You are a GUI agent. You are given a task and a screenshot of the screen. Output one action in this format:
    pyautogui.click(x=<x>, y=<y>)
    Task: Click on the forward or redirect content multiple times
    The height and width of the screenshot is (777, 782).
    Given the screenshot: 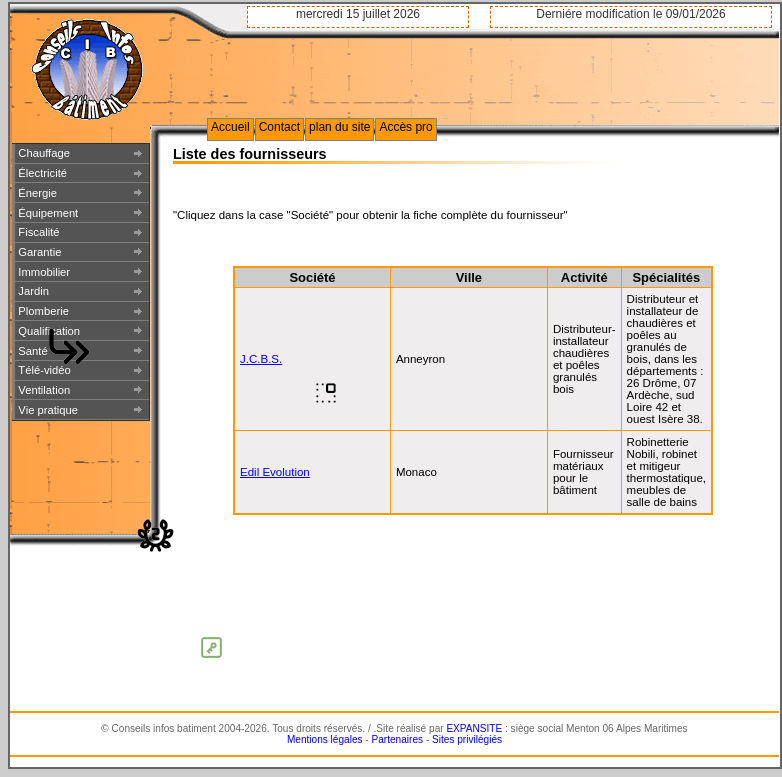 What is the action you would take?
    pyautogui.click(x=70, y=347)
    